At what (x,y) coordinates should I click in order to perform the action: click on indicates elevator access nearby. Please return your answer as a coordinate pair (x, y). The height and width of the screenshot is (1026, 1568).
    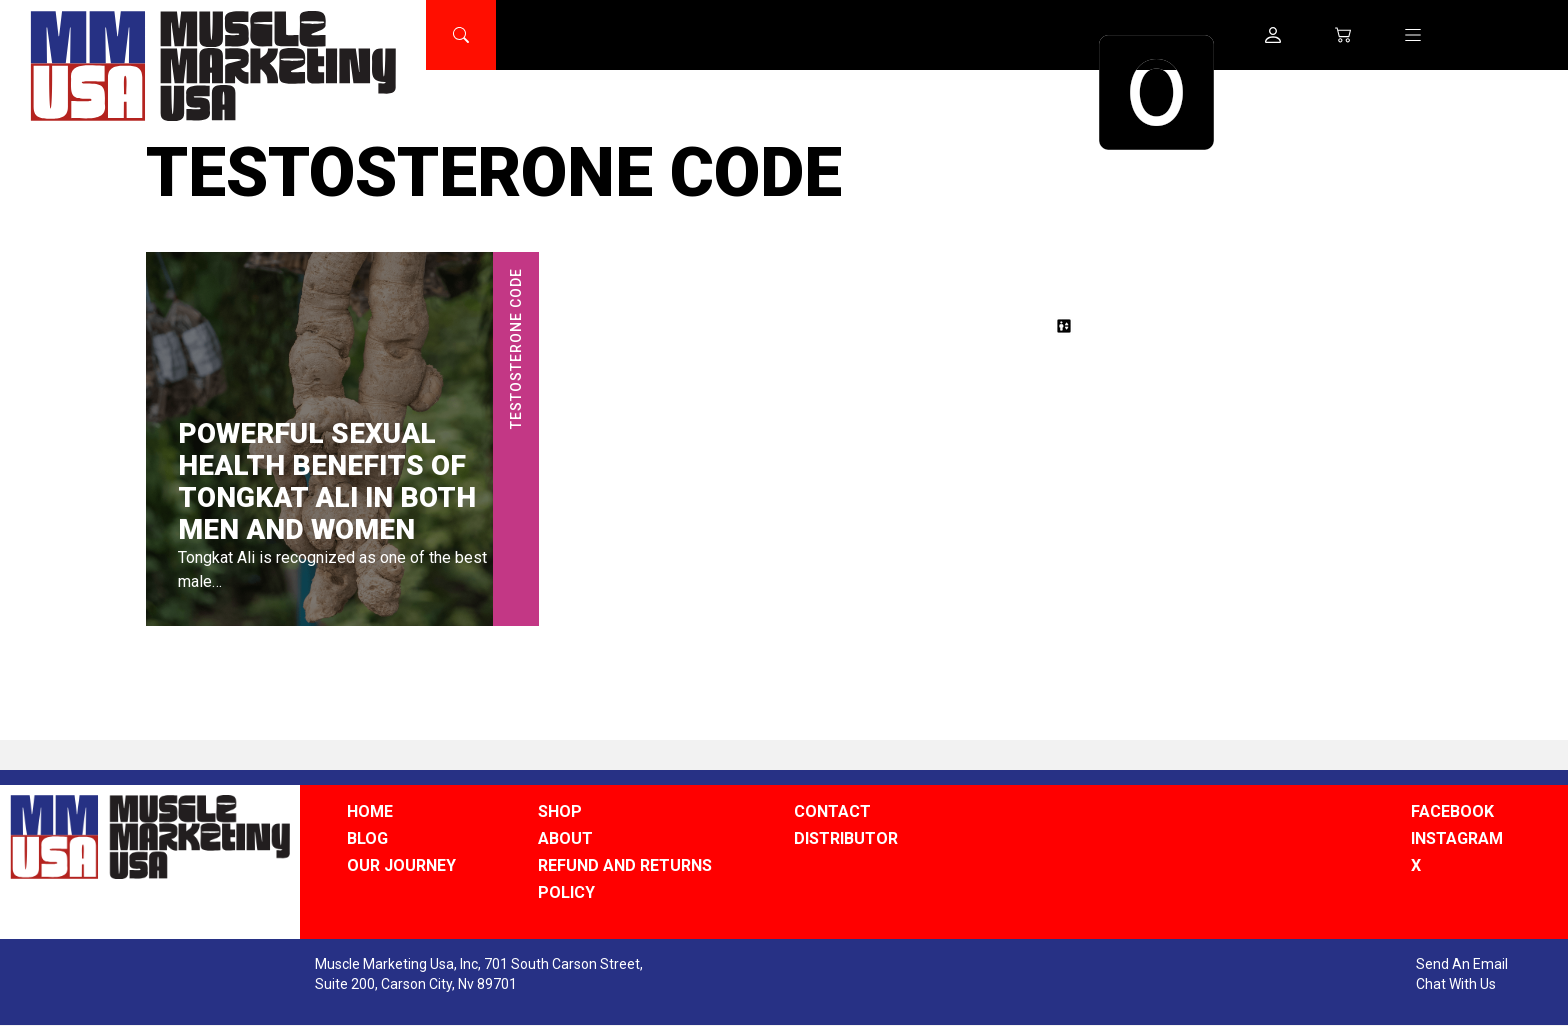
    Looking at the image, I should click on (1064, 326).